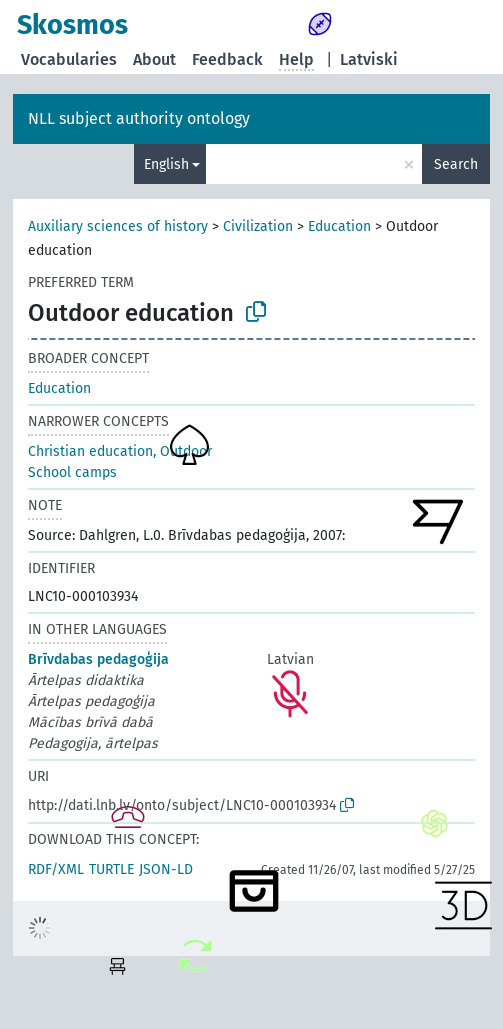 The width and height of the screenshot is (503, 1029). I want to click on open OpenAI or ChatGPT app, so click(434, 823).